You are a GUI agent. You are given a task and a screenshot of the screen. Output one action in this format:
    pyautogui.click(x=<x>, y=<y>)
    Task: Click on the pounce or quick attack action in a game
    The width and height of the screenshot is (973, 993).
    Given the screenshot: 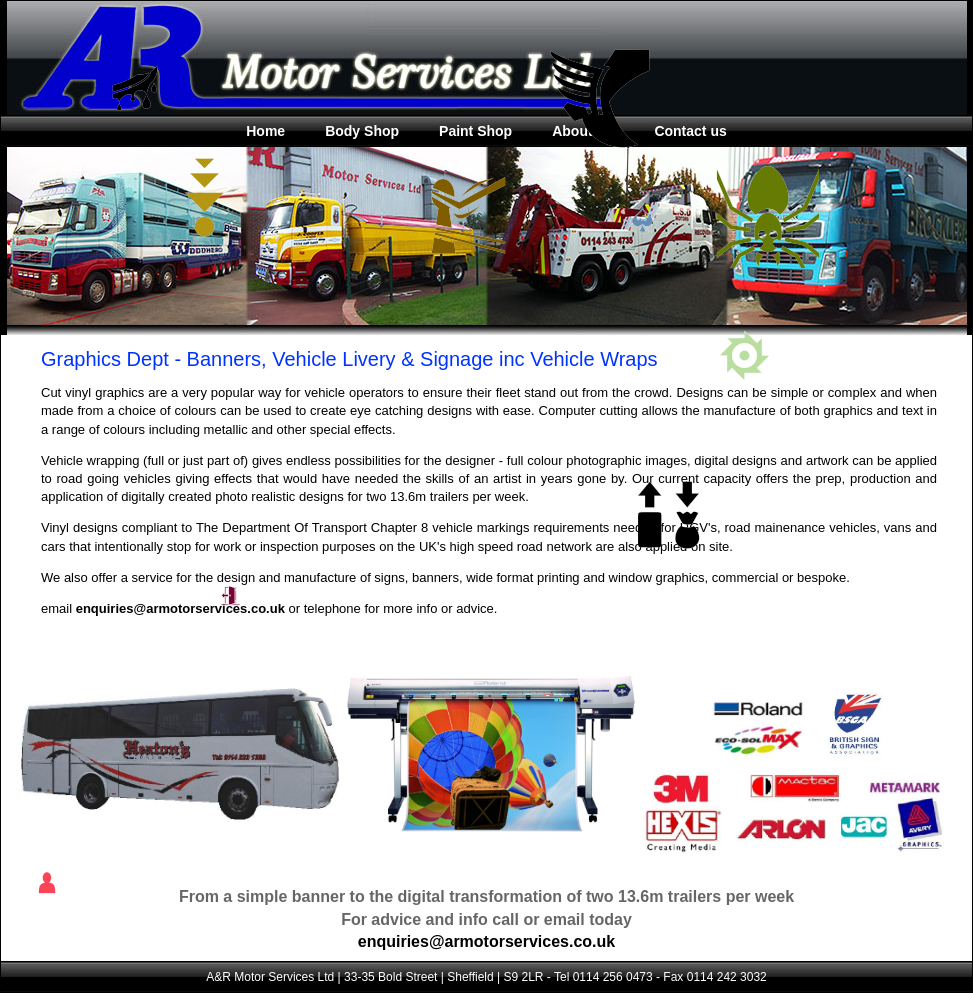 What is the action you would take?
    pyautogui.click(x=204, y=197)
    